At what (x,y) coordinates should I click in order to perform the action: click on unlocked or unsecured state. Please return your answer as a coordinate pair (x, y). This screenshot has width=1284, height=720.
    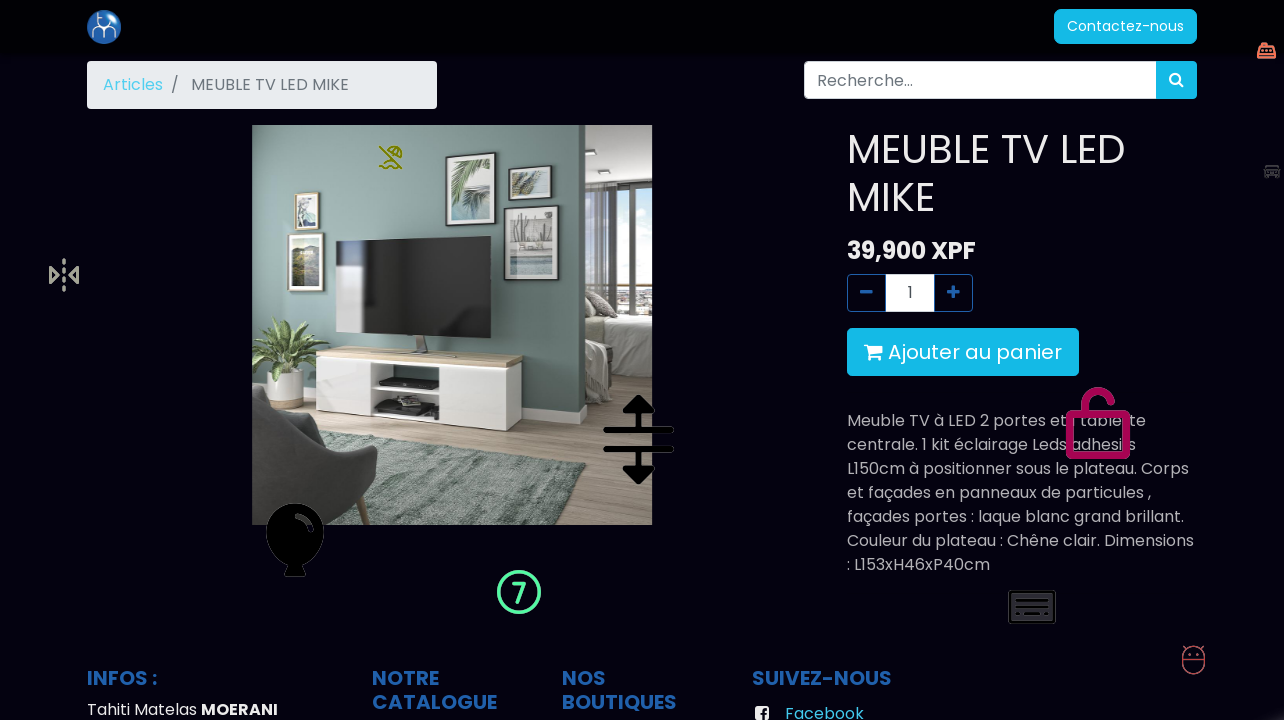
    Looking at the image, I should click on (1098, 427).